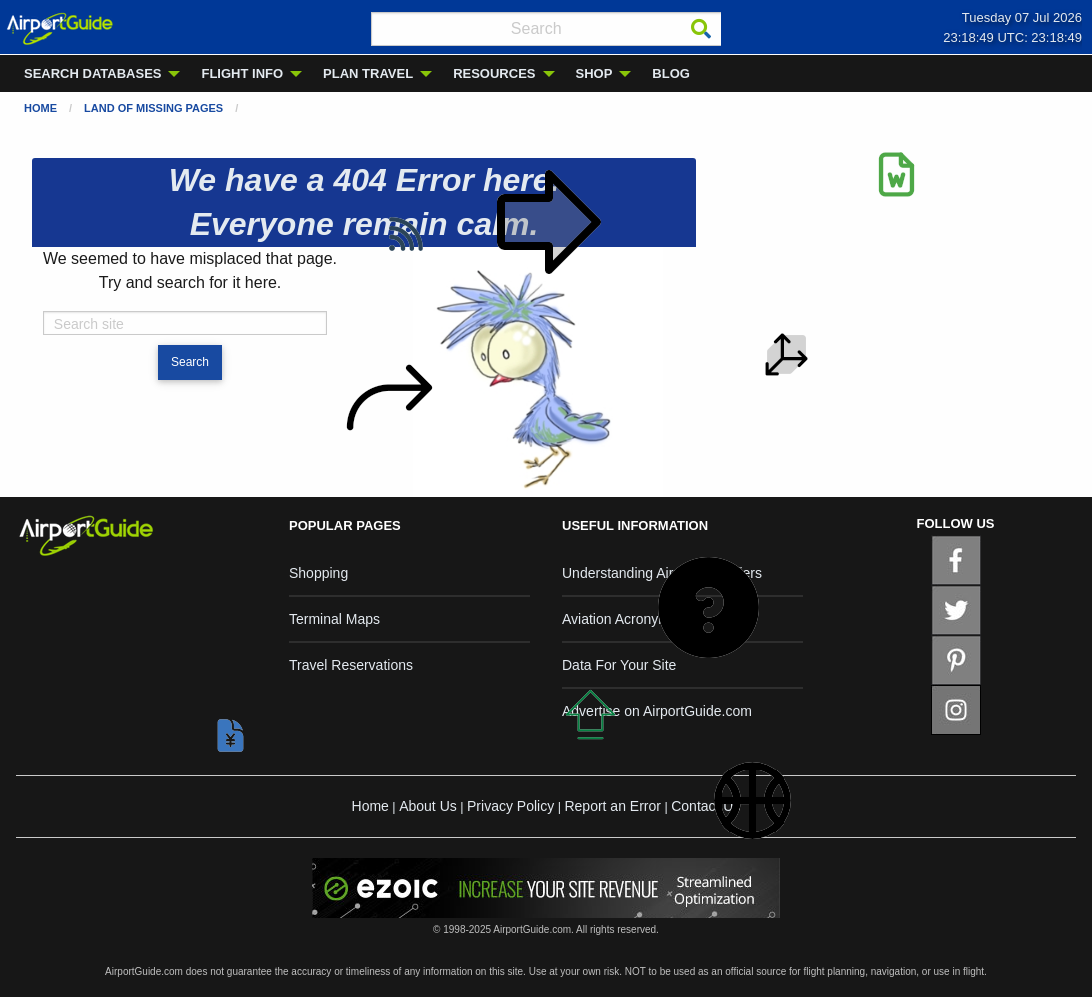  I want to click on access help or support information, so click(708, 607).